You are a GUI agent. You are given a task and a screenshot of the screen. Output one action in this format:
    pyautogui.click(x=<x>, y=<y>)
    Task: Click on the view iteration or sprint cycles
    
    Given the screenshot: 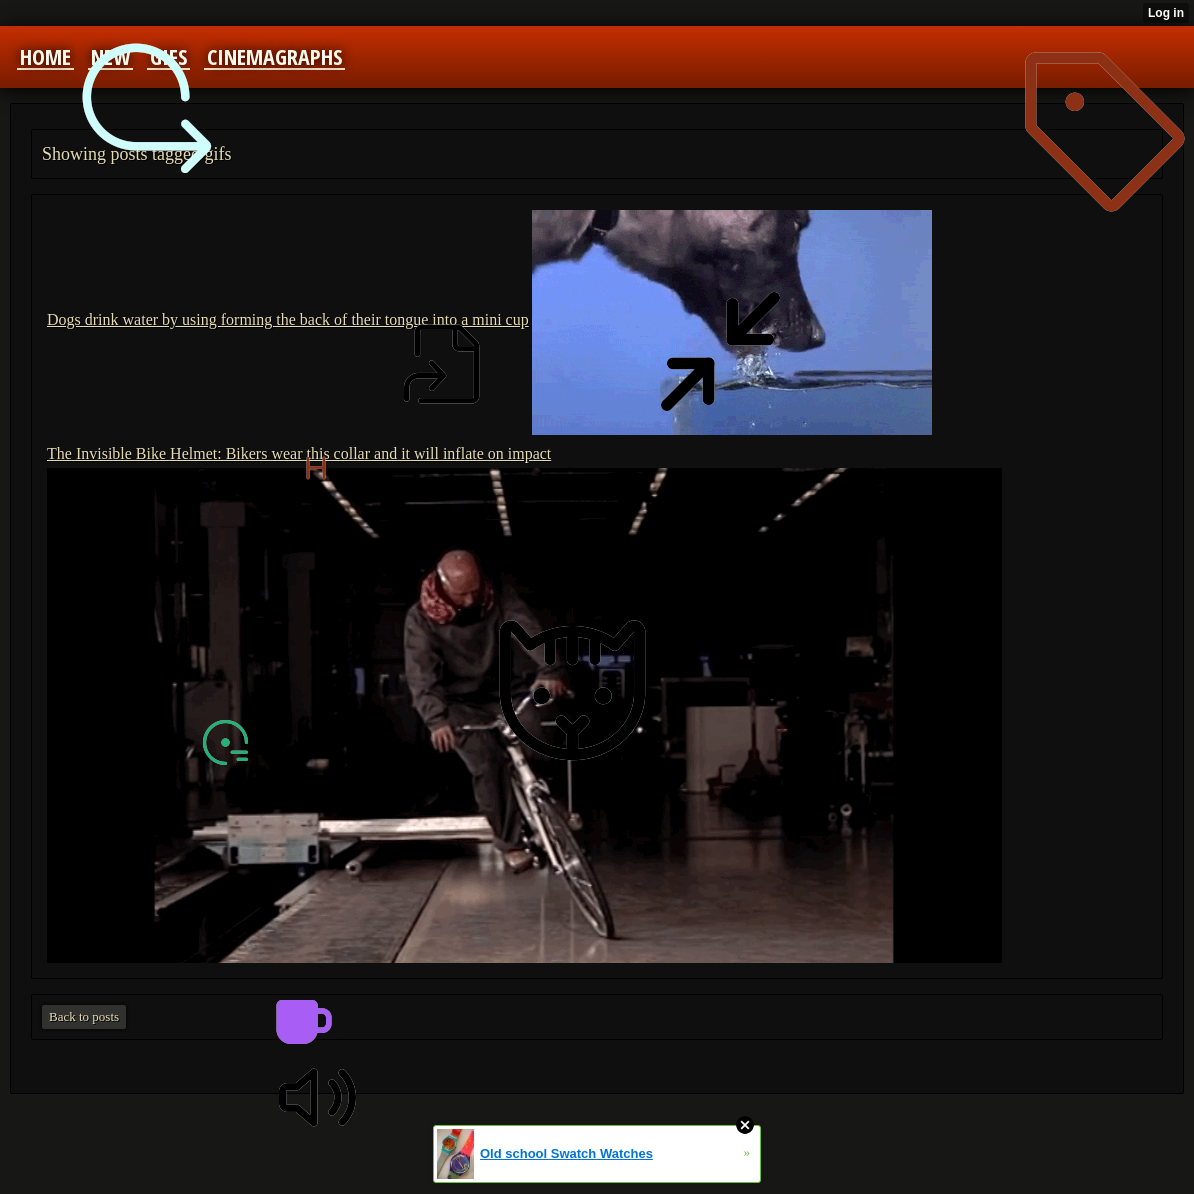 What is the action you would take?
    pyautogui.click(x=144, y=105)
    